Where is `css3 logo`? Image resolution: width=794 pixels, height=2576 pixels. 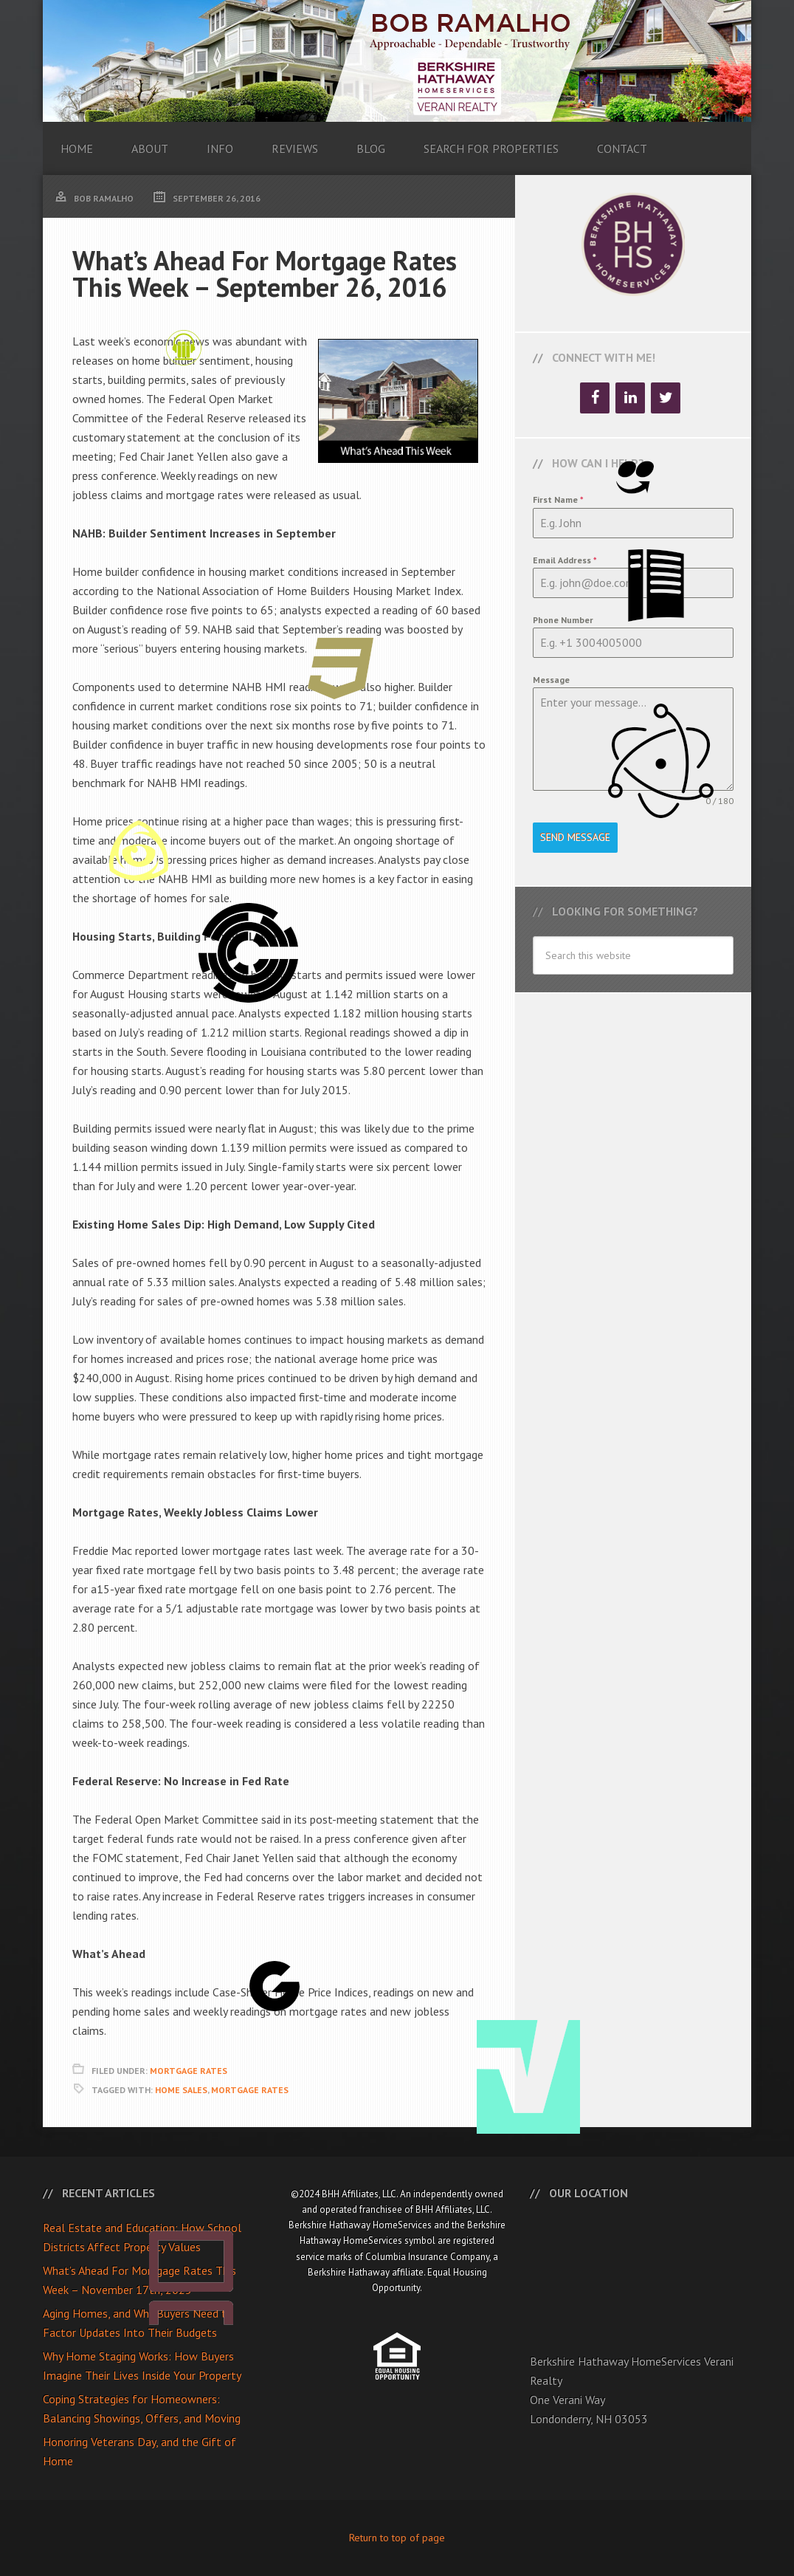
css3 logo is located at coordinates (342, 668).